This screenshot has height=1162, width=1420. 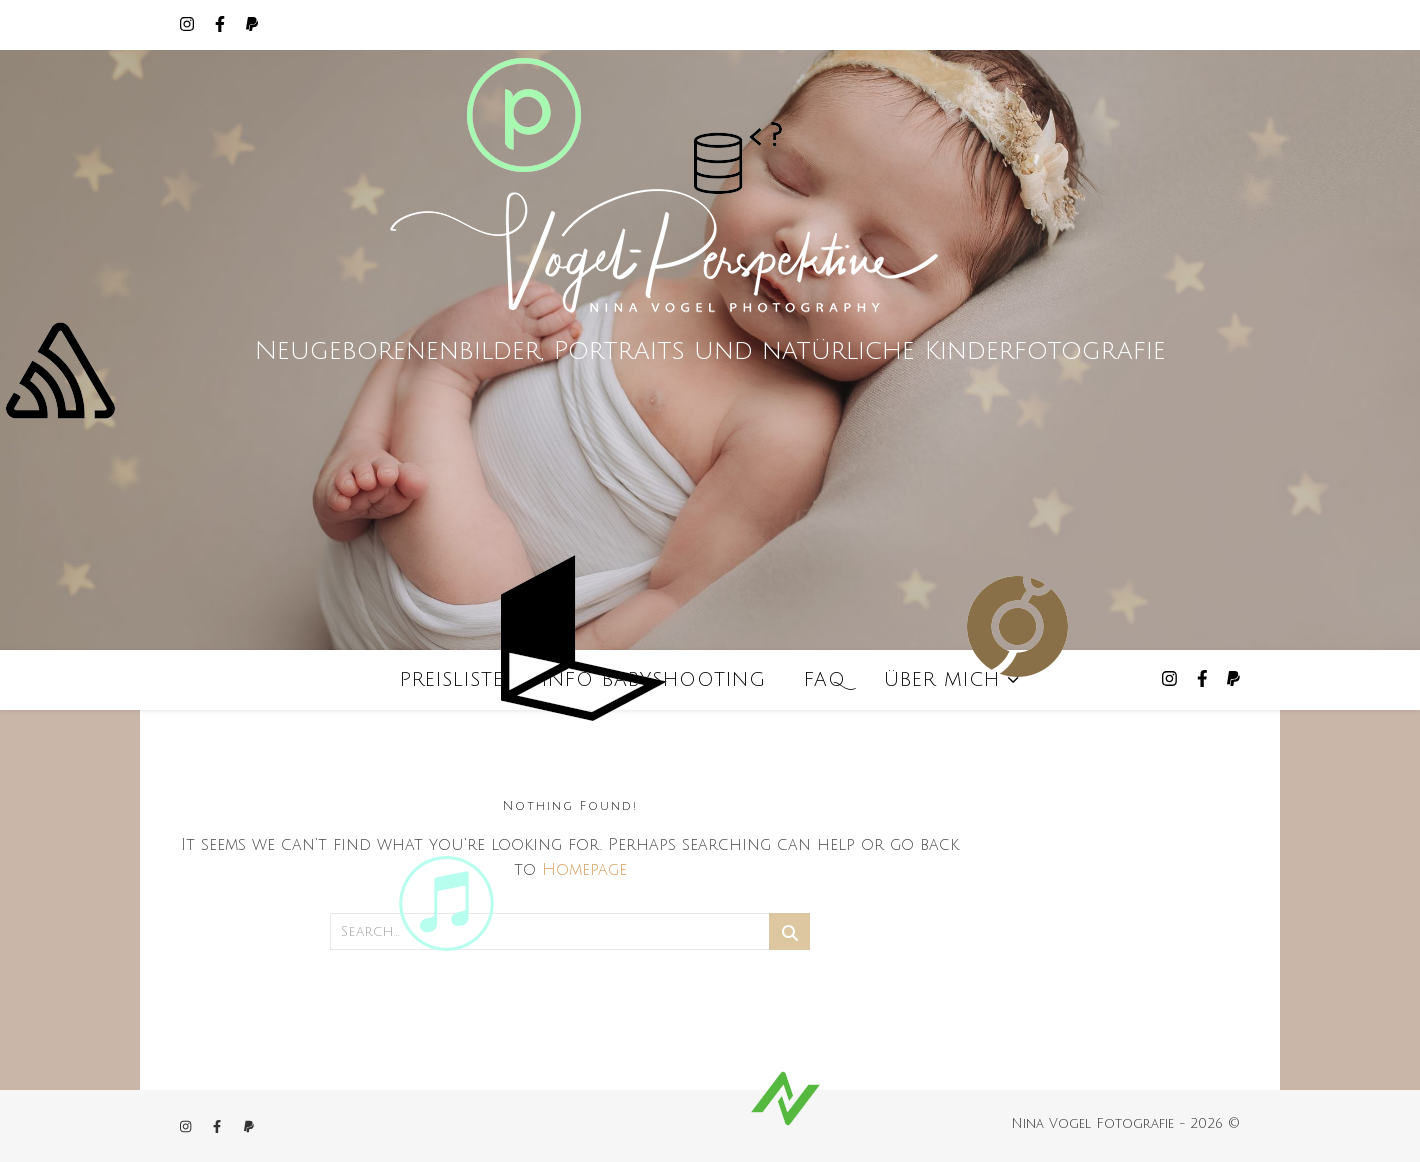 What do you see at coordinates (785, 1098) in the screenshot?
I see `norco brand logo` at bounding box center [785, 1098].